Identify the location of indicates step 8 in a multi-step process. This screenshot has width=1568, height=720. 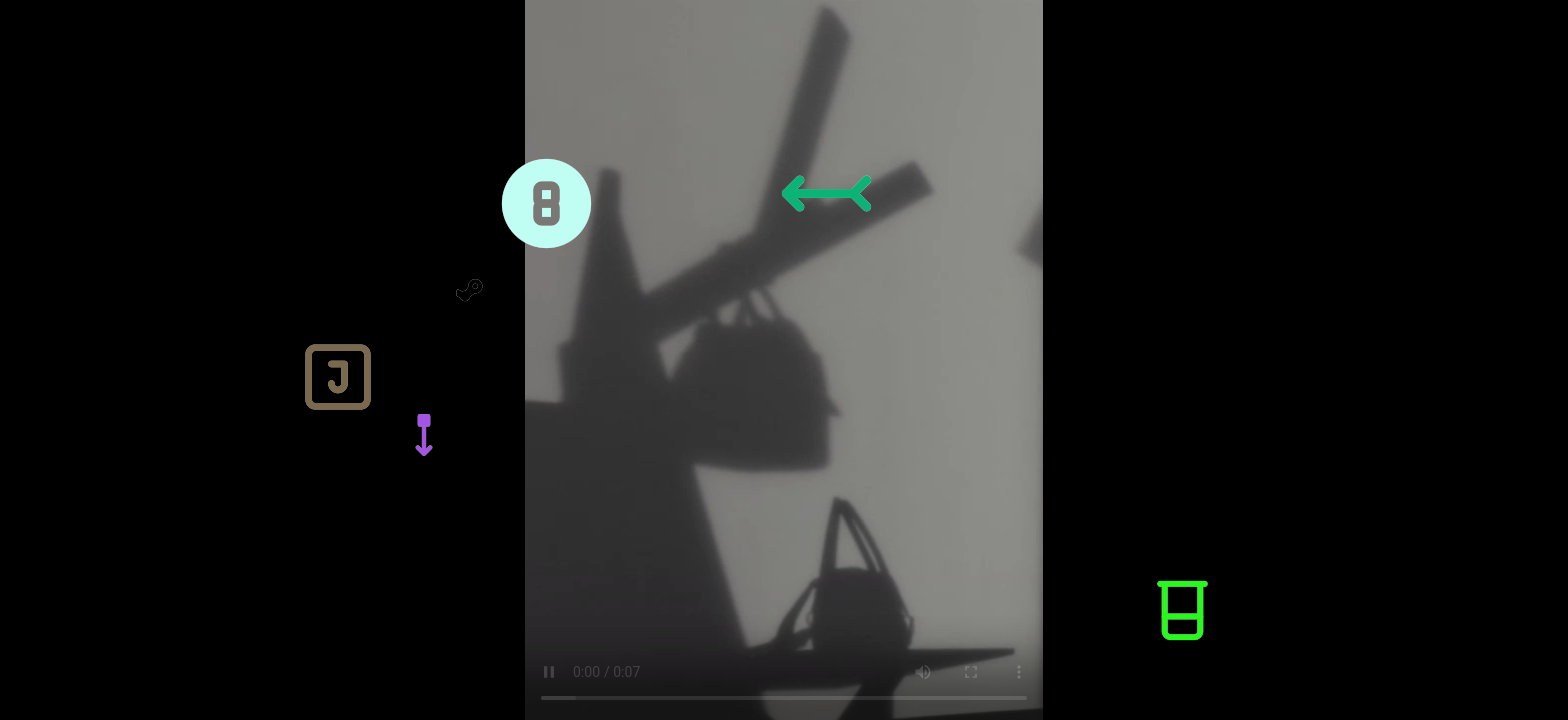
(546, 203).